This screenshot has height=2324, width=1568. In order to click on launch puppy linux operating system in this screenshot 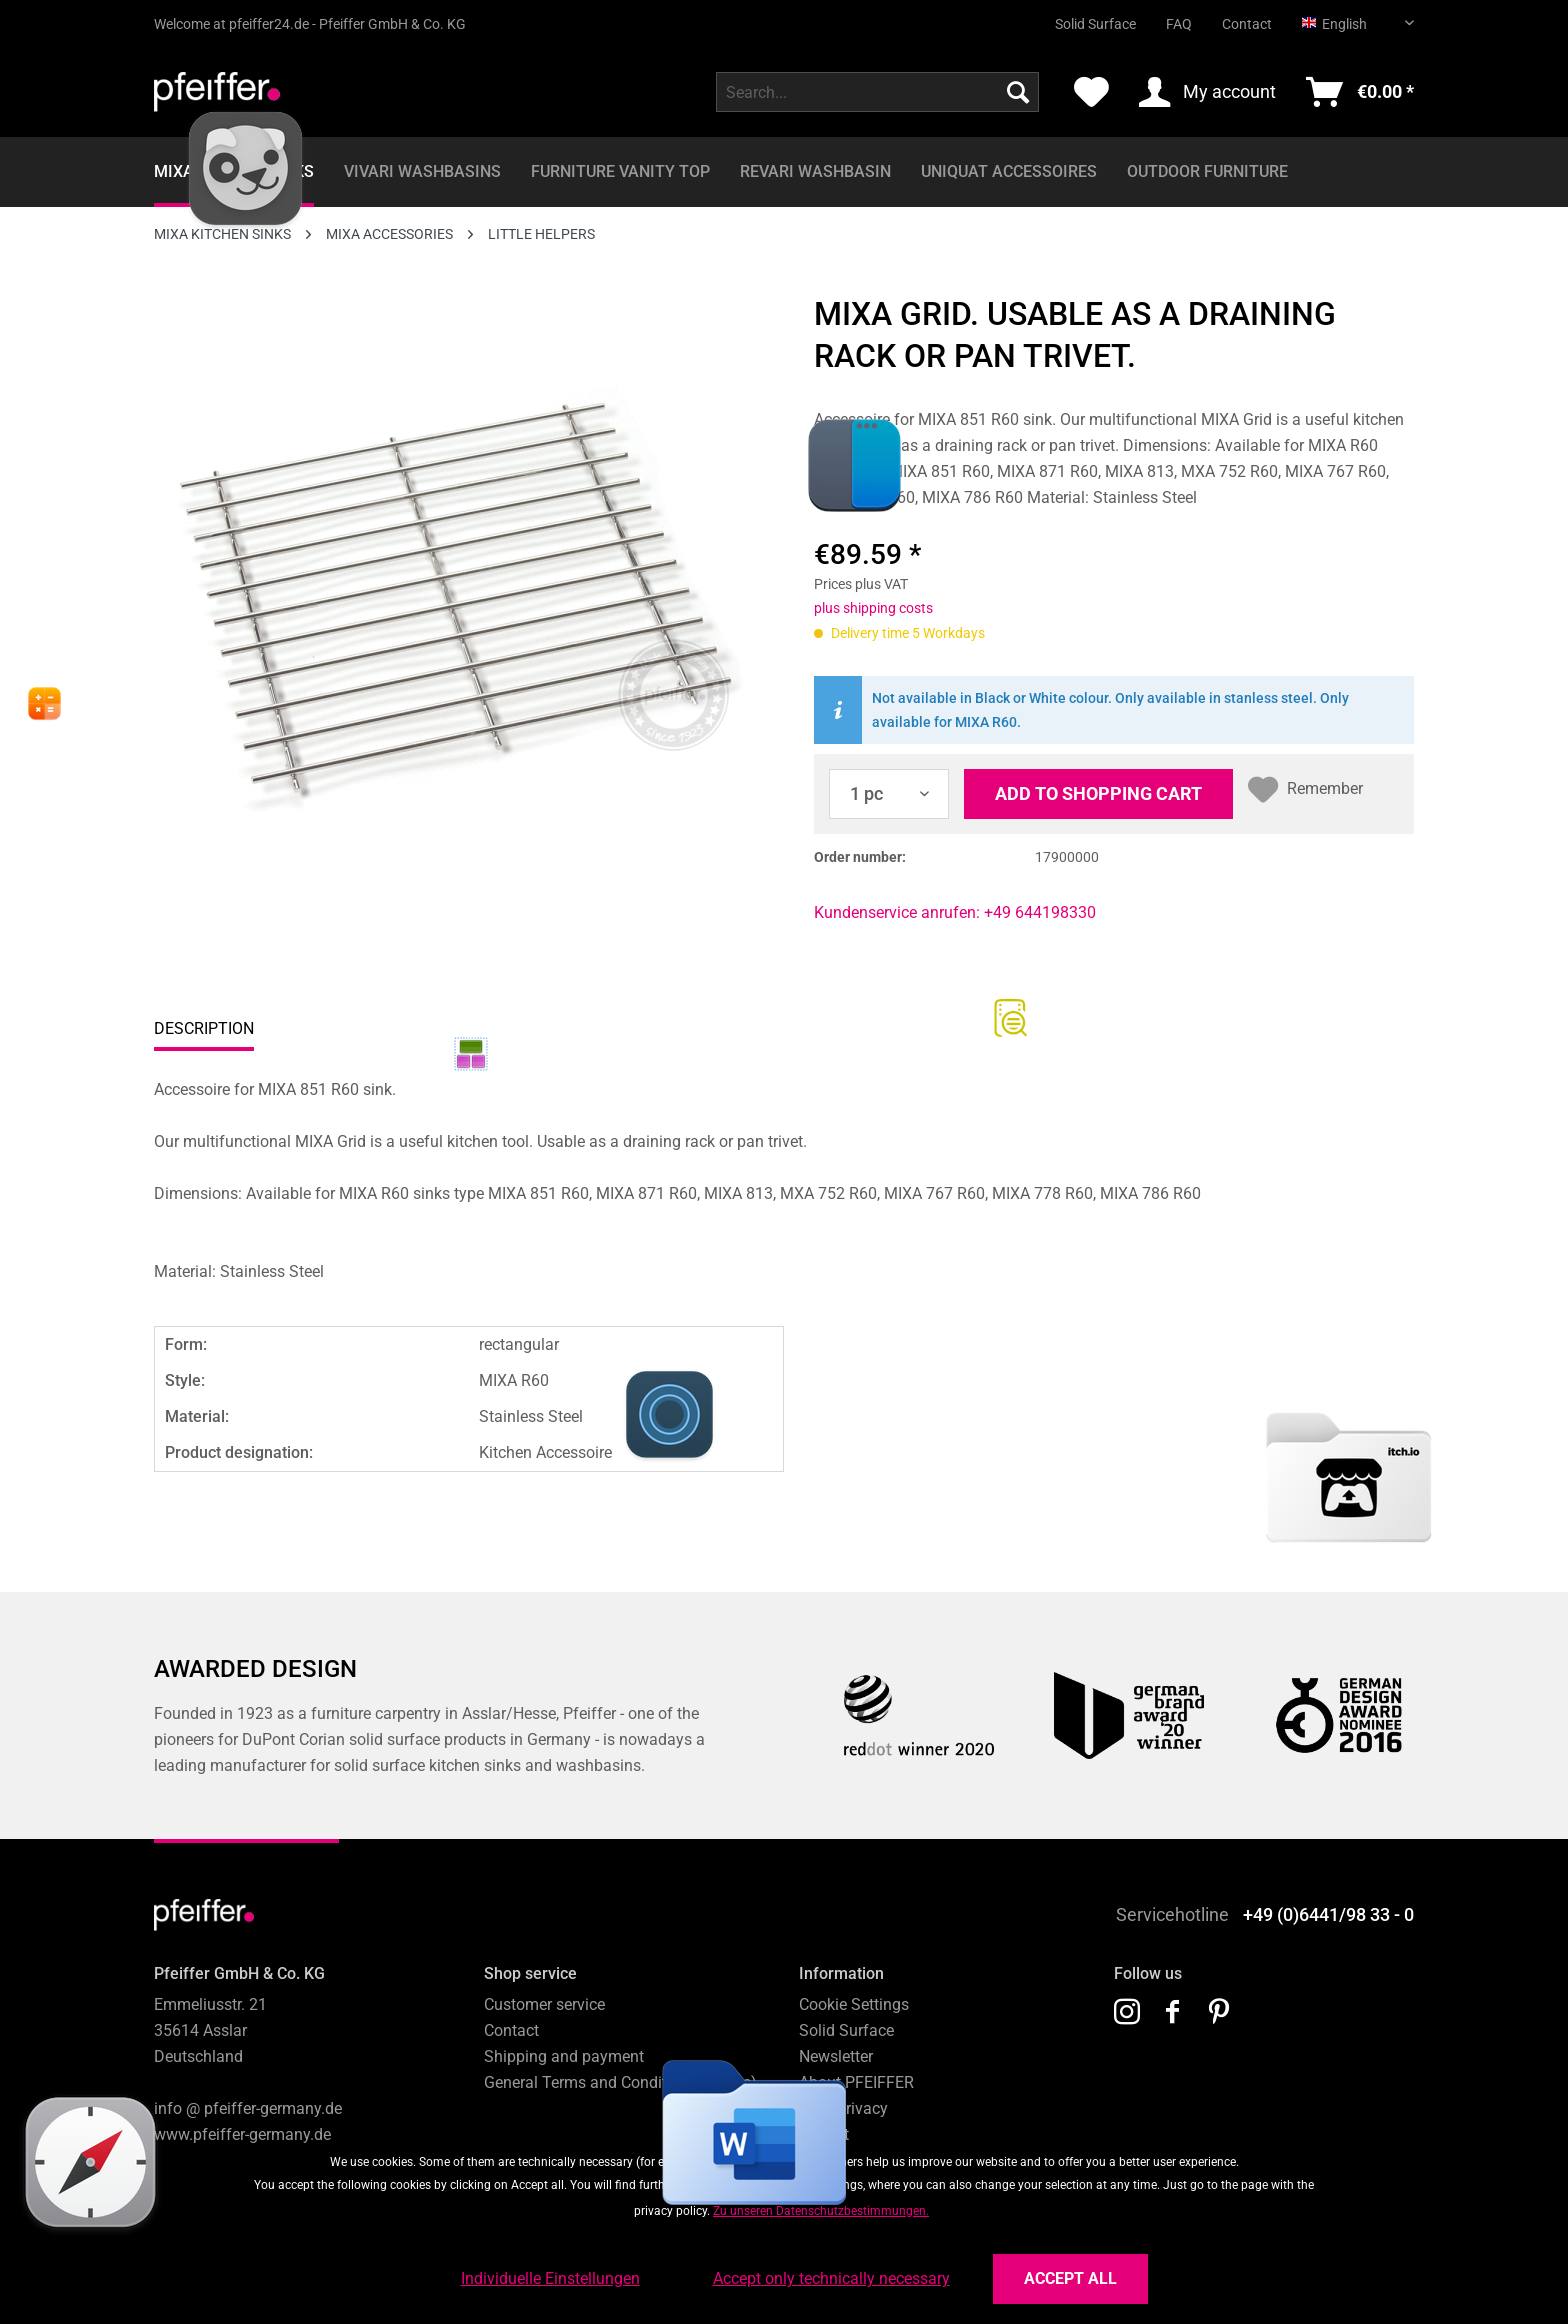, I will do `click(245, 168)`.